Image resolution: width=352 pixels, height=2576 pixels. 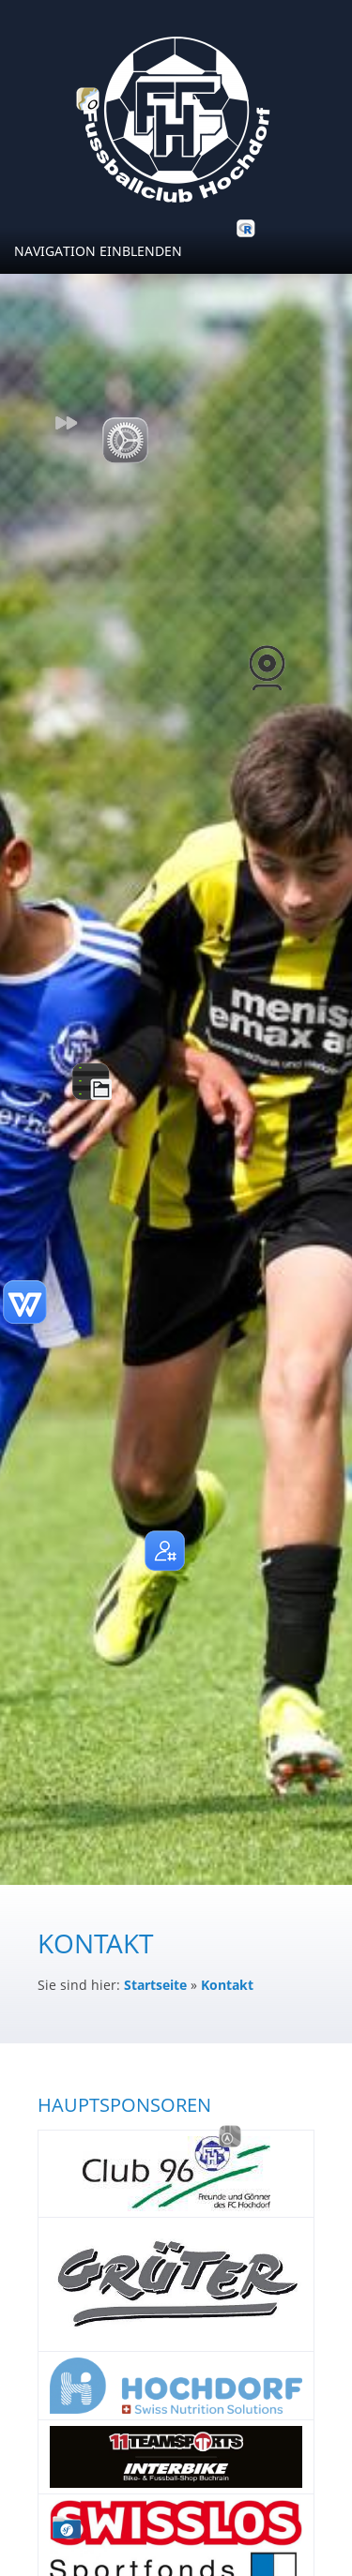 I want to click on skip forward in media playback, so click(x=67, y=423).